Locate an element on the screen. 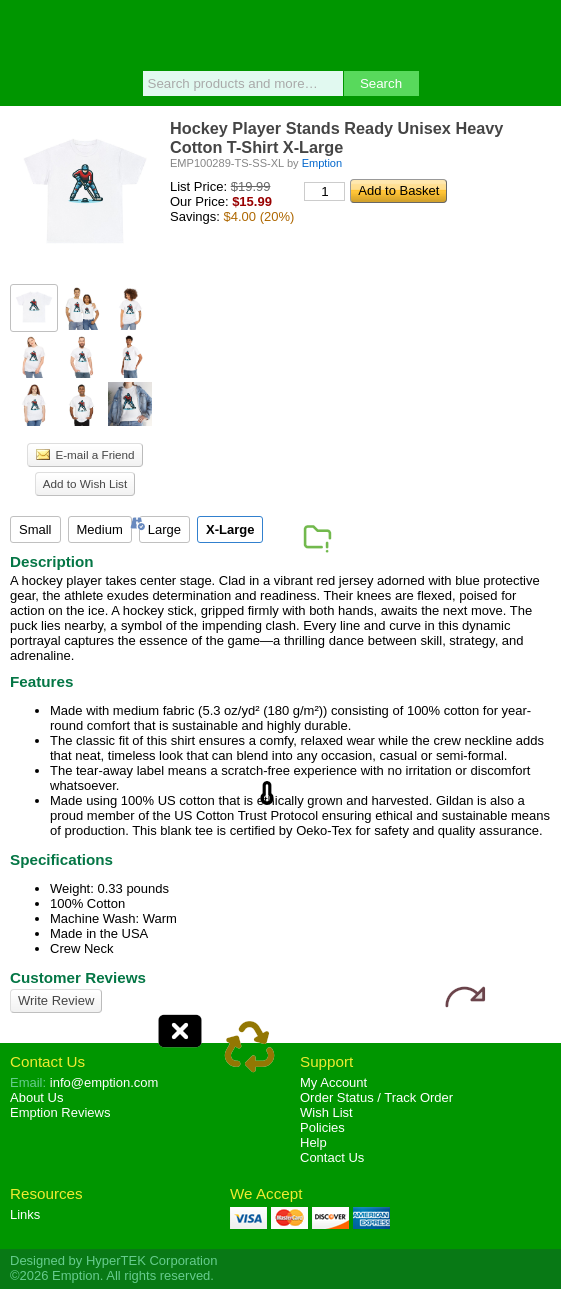 This screenshot has width=561, height=1289. route or destination confirmed is located at coordinates (137, 523).